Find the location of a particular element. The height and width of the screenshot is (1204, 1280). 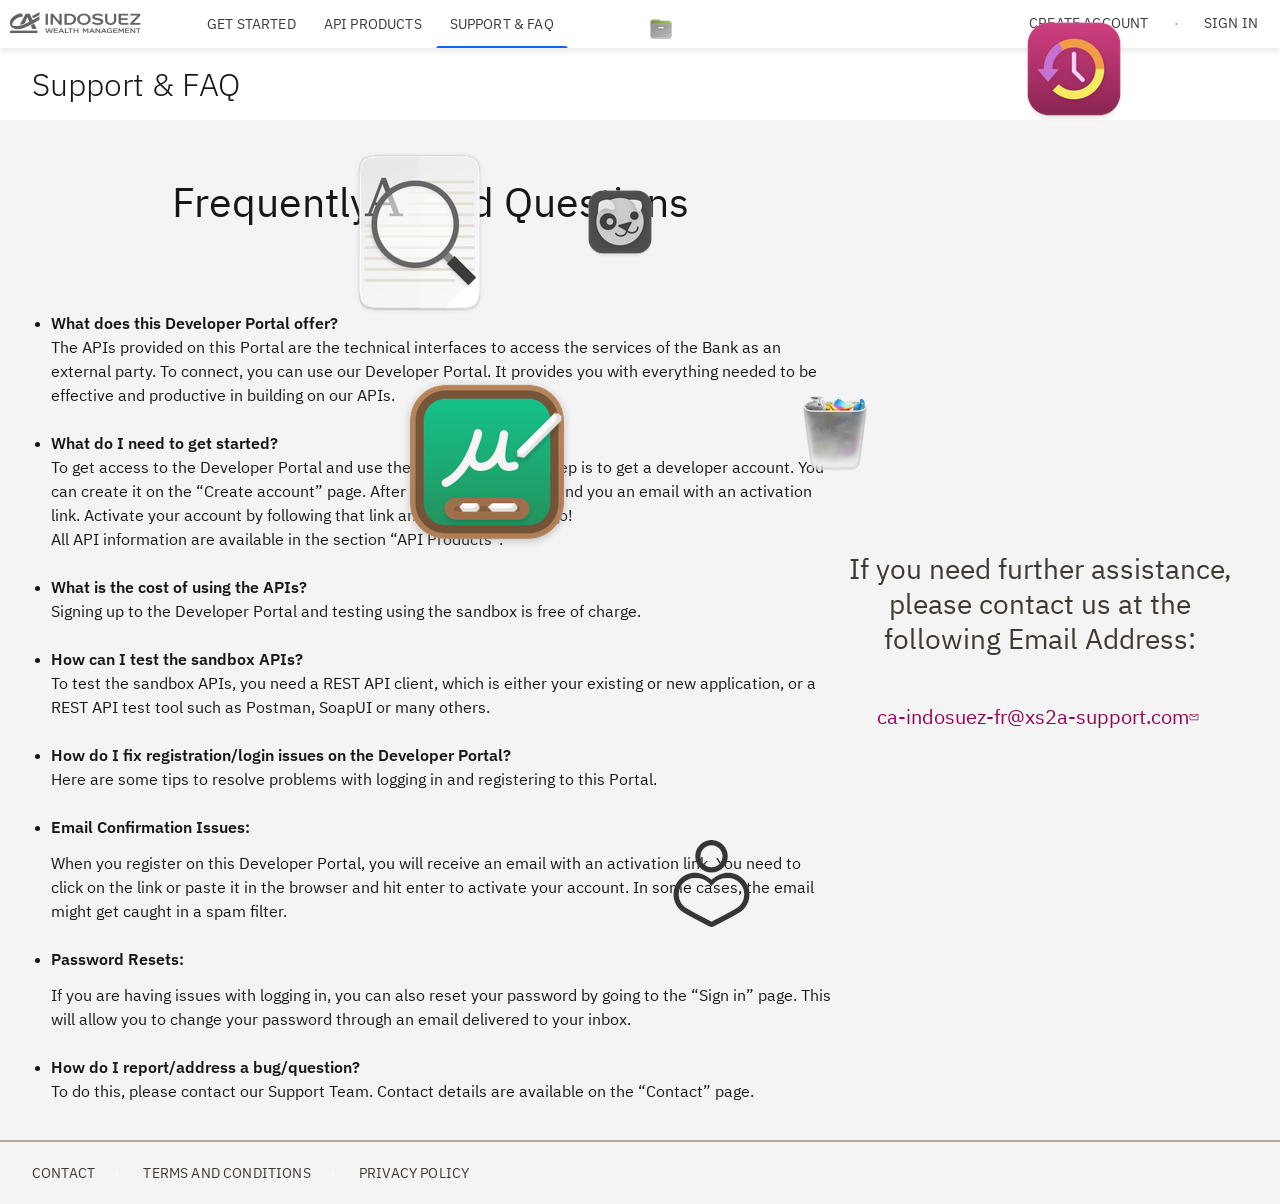

launch puppy linux operating system is located at coordinates (620, 222).